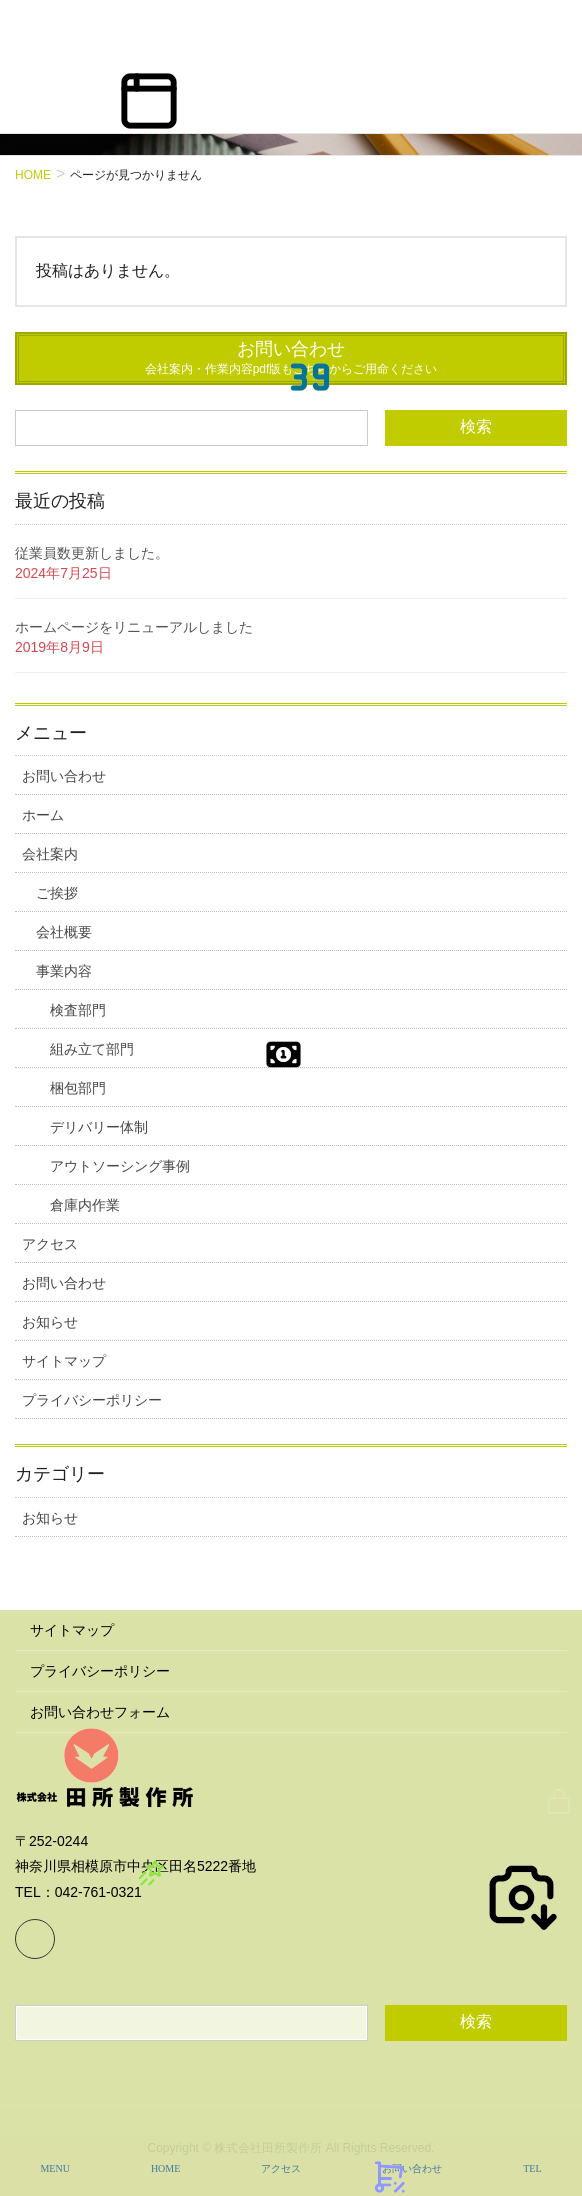 The width and height of the screenshot is (582, 2196). I want to click on view payment or billing details, so click(283, 1054).